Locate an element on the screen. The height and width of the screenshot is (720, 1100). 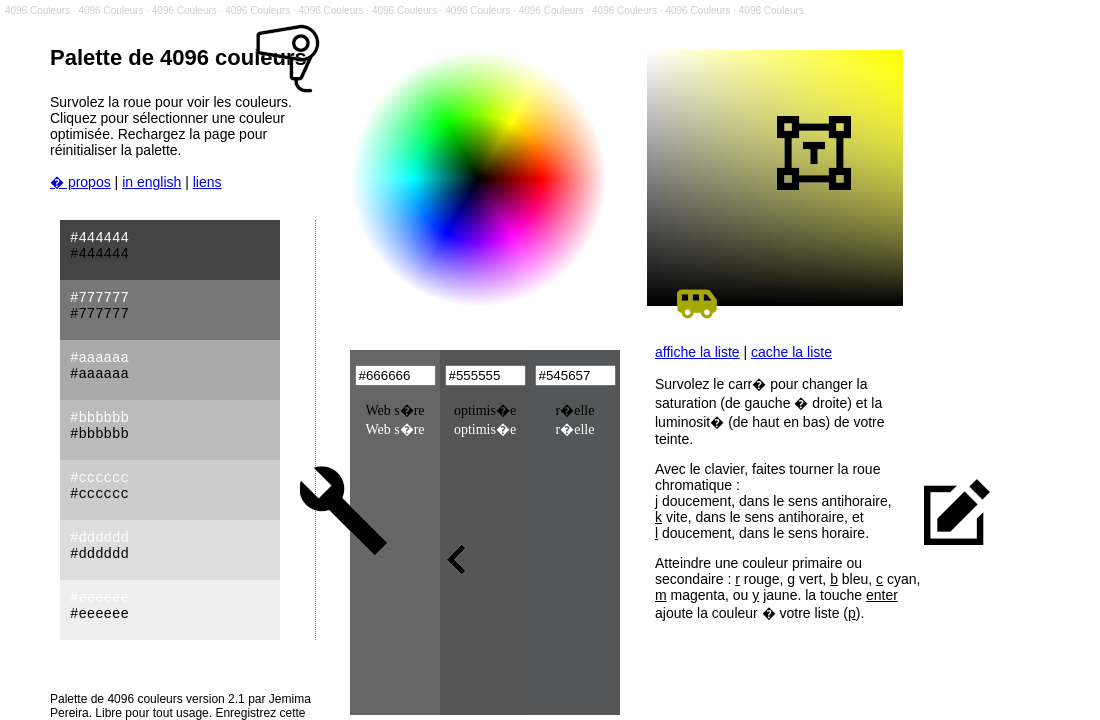
go back to the previous screen is located at coordinates (456, 559).